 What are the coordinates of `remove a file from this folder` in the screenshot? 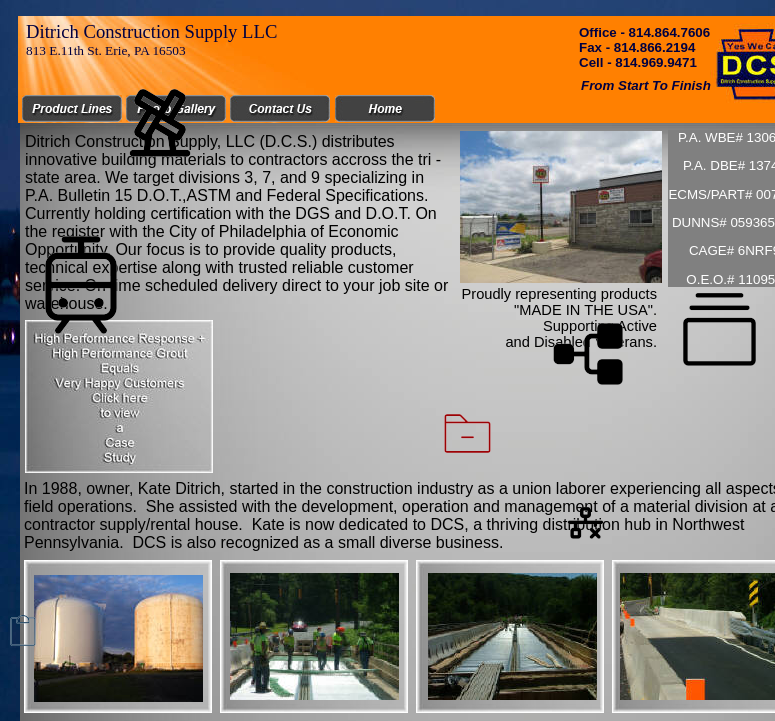 It's located at (467, 433).